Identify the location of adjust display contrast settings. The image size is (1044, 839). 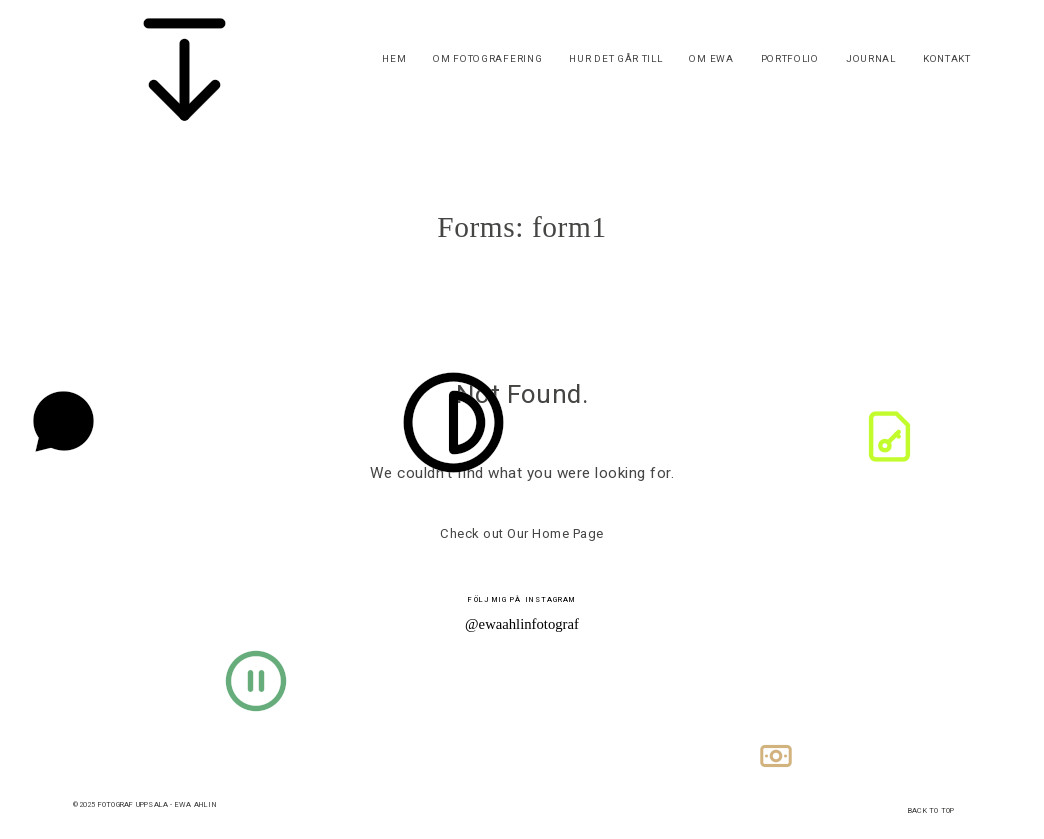
(453, 422).